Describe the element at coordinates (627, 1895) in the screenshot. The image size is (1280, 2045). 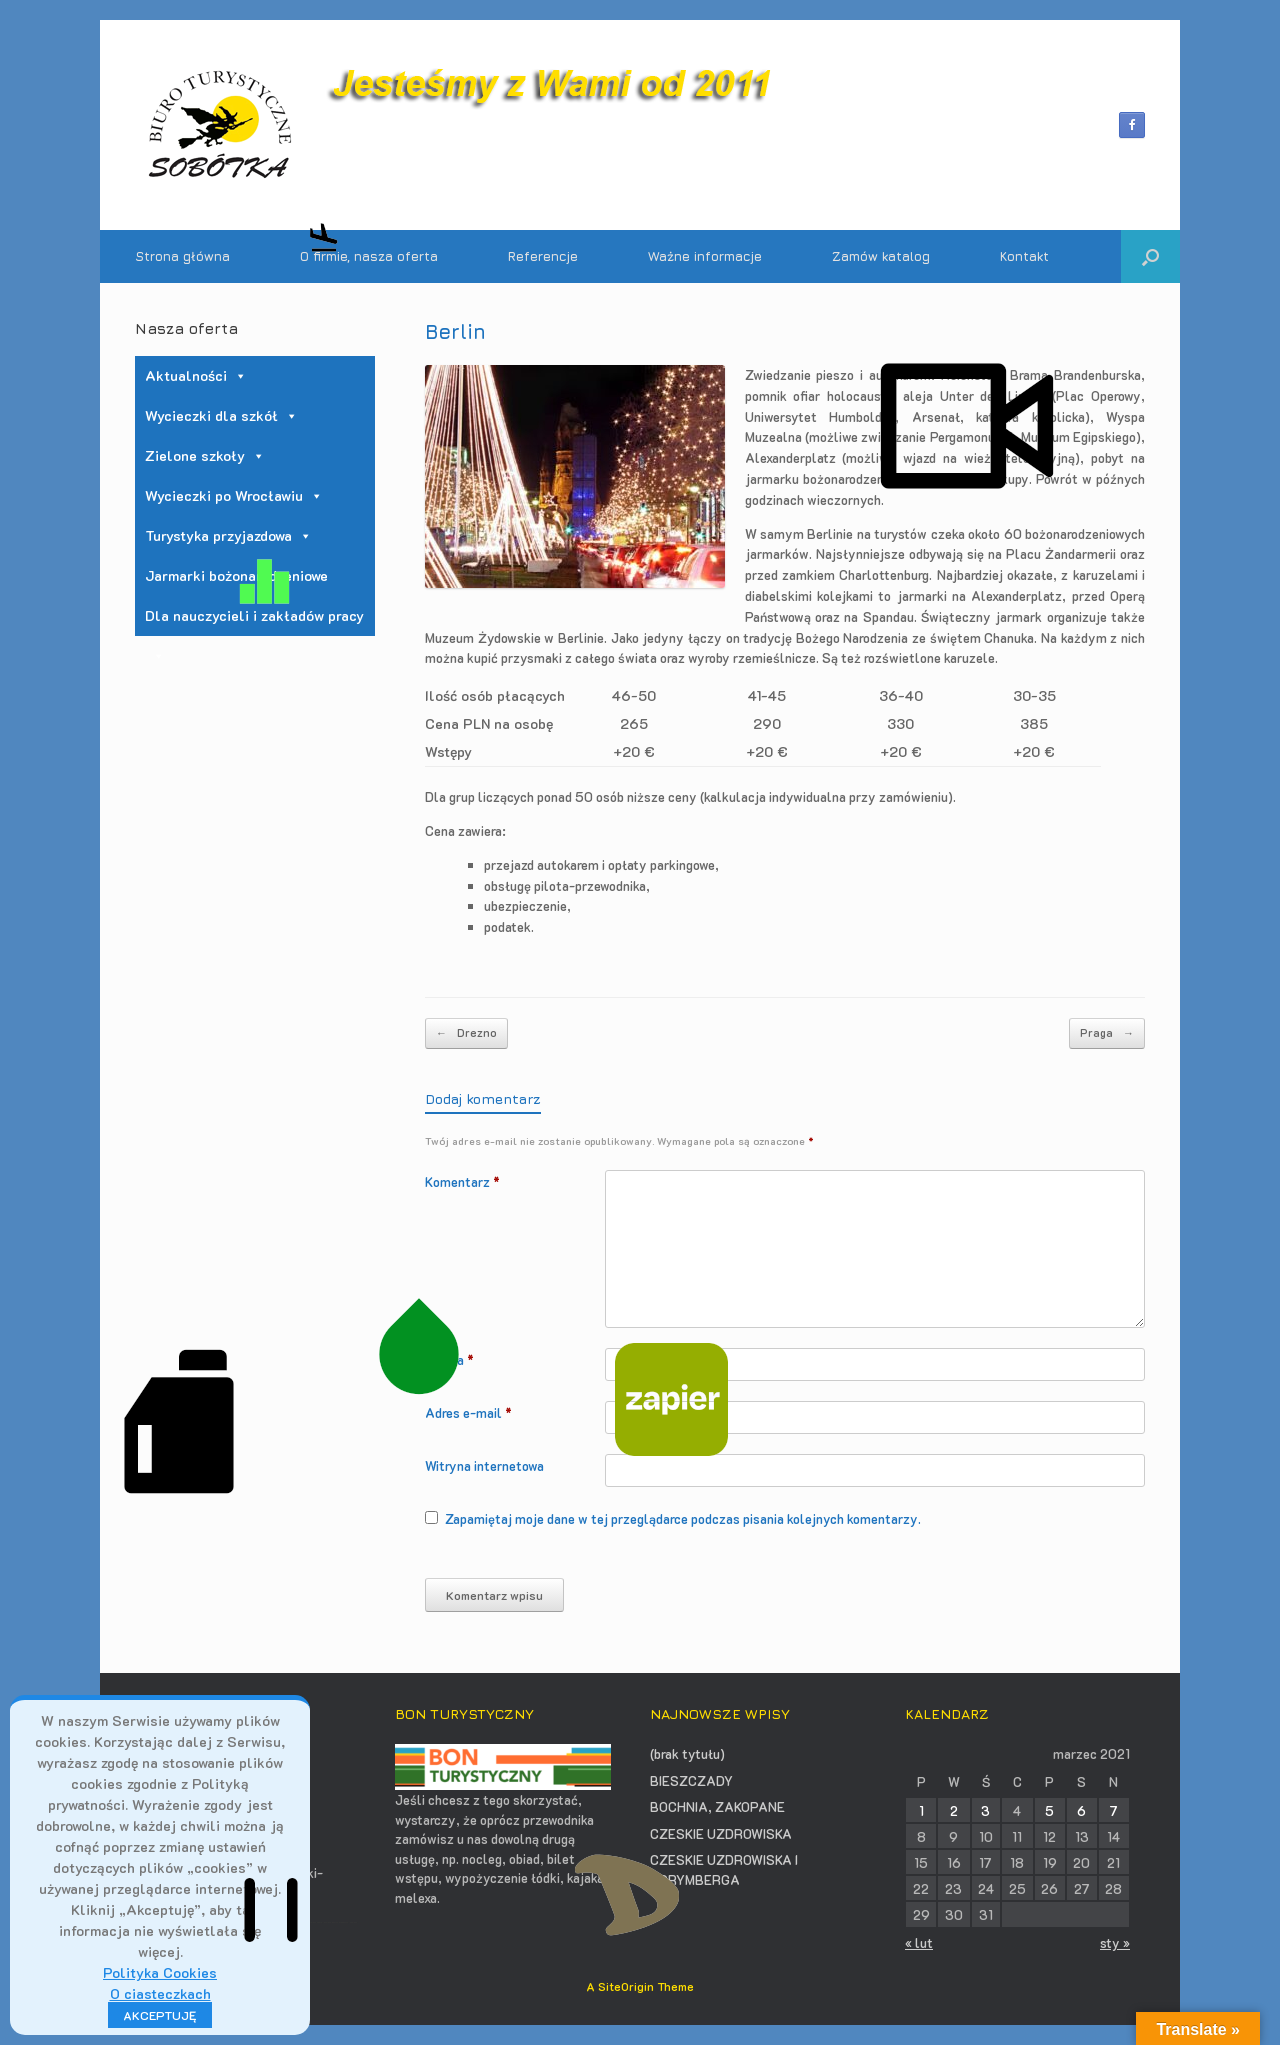
I see `open disroot platform services` at that location.